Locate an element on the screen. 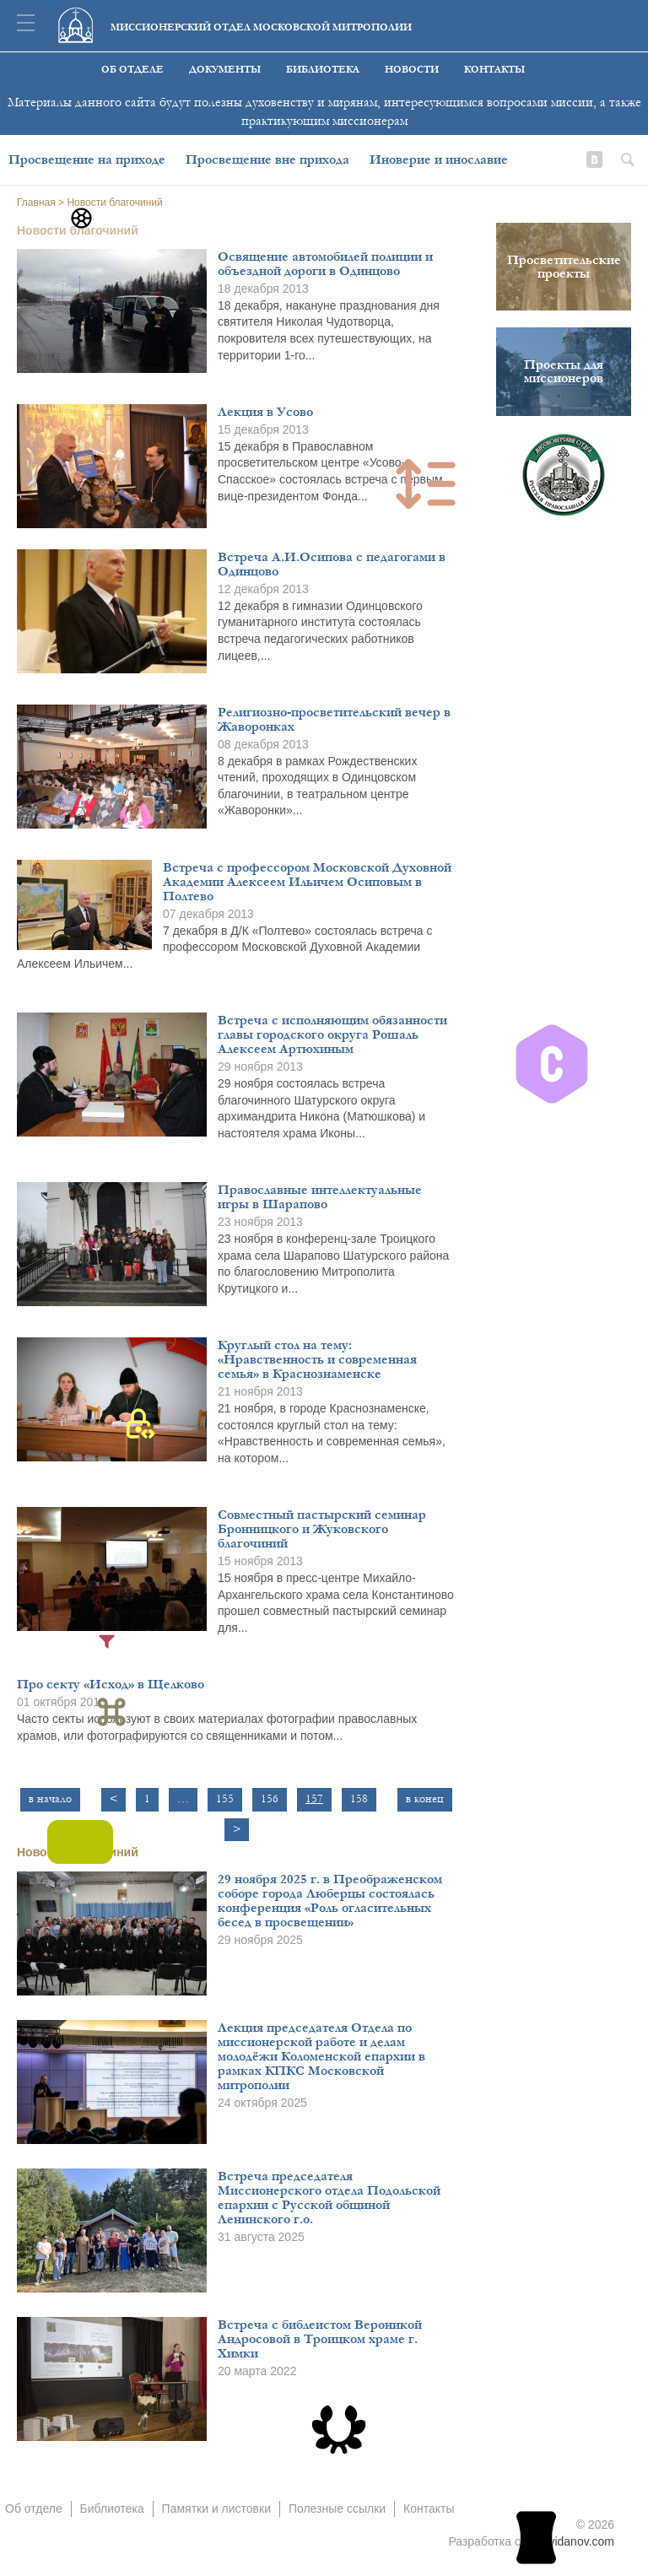  filter or sort content is located at coordinates (106, 1640).